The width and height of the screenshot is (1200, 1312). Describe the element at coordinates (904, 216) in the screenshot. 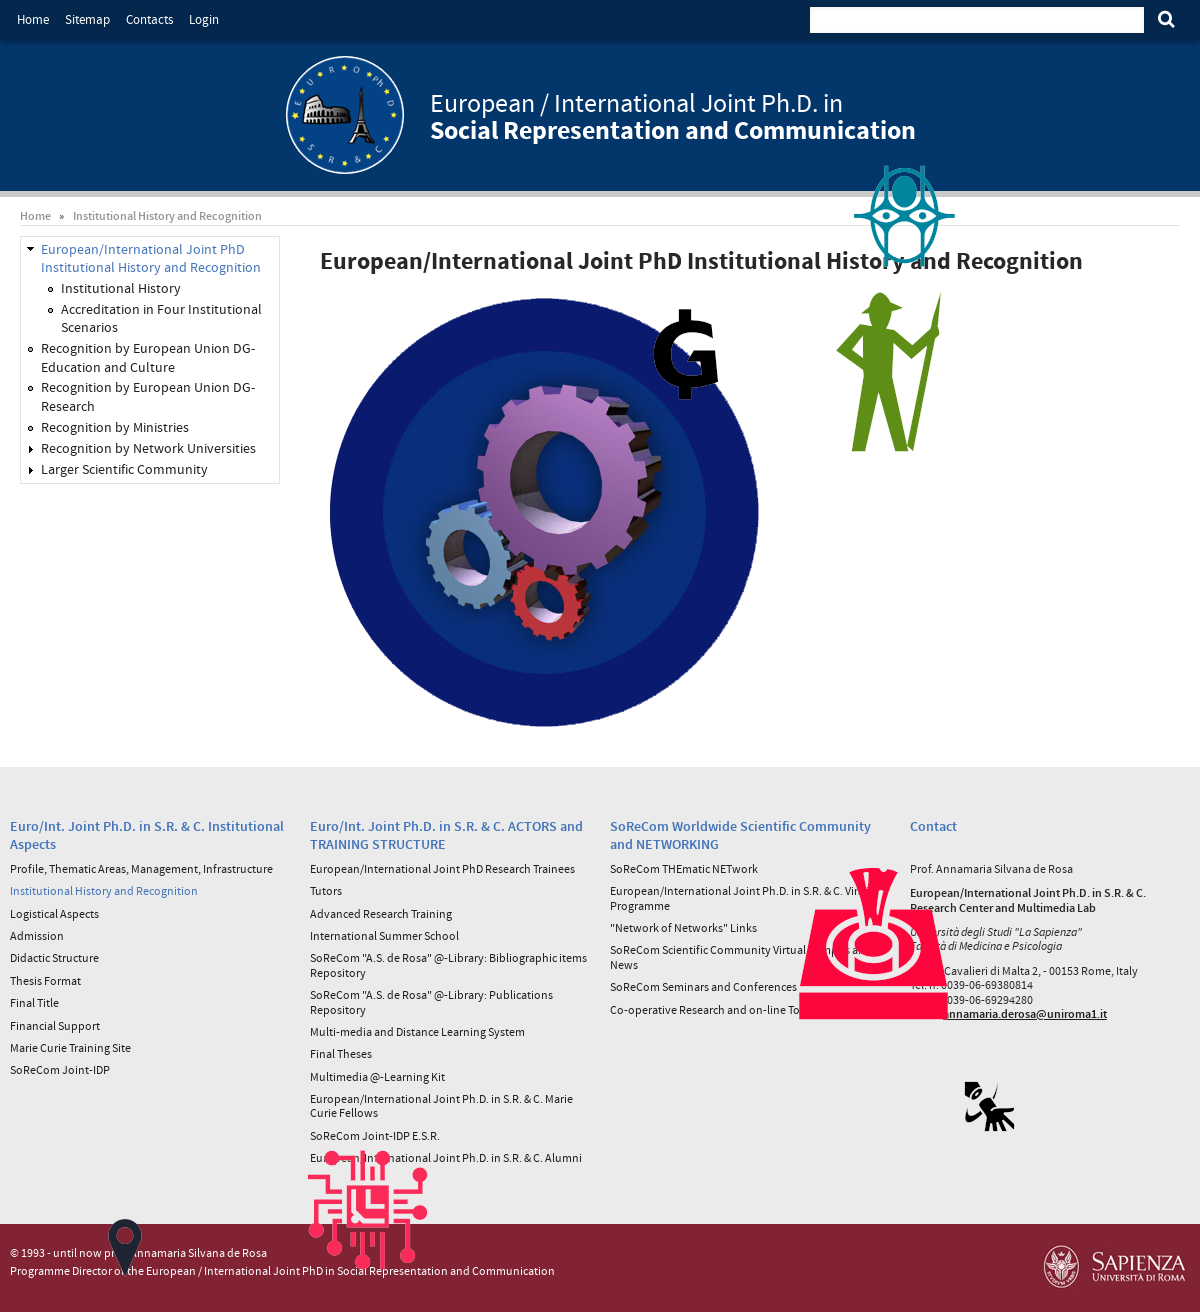

I see `enable eye tracking or gaze detection` at that location.